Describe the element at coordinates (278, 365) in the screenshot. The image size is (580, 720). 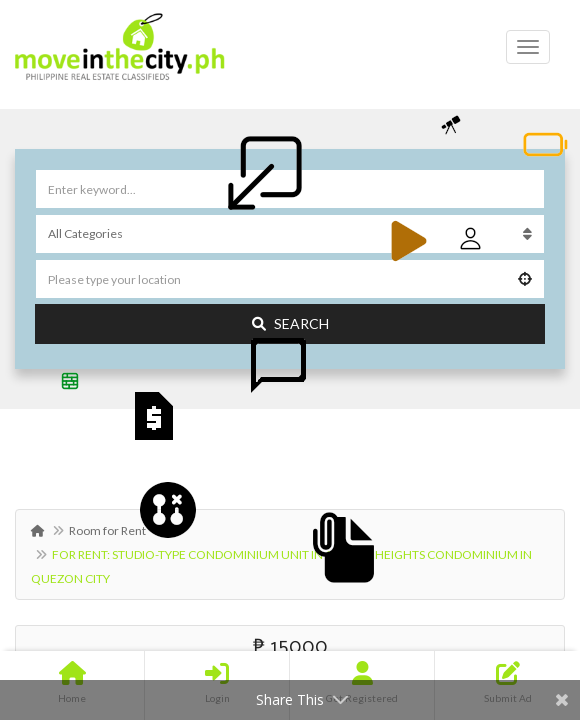
I see `open a new chat or message` at that location.